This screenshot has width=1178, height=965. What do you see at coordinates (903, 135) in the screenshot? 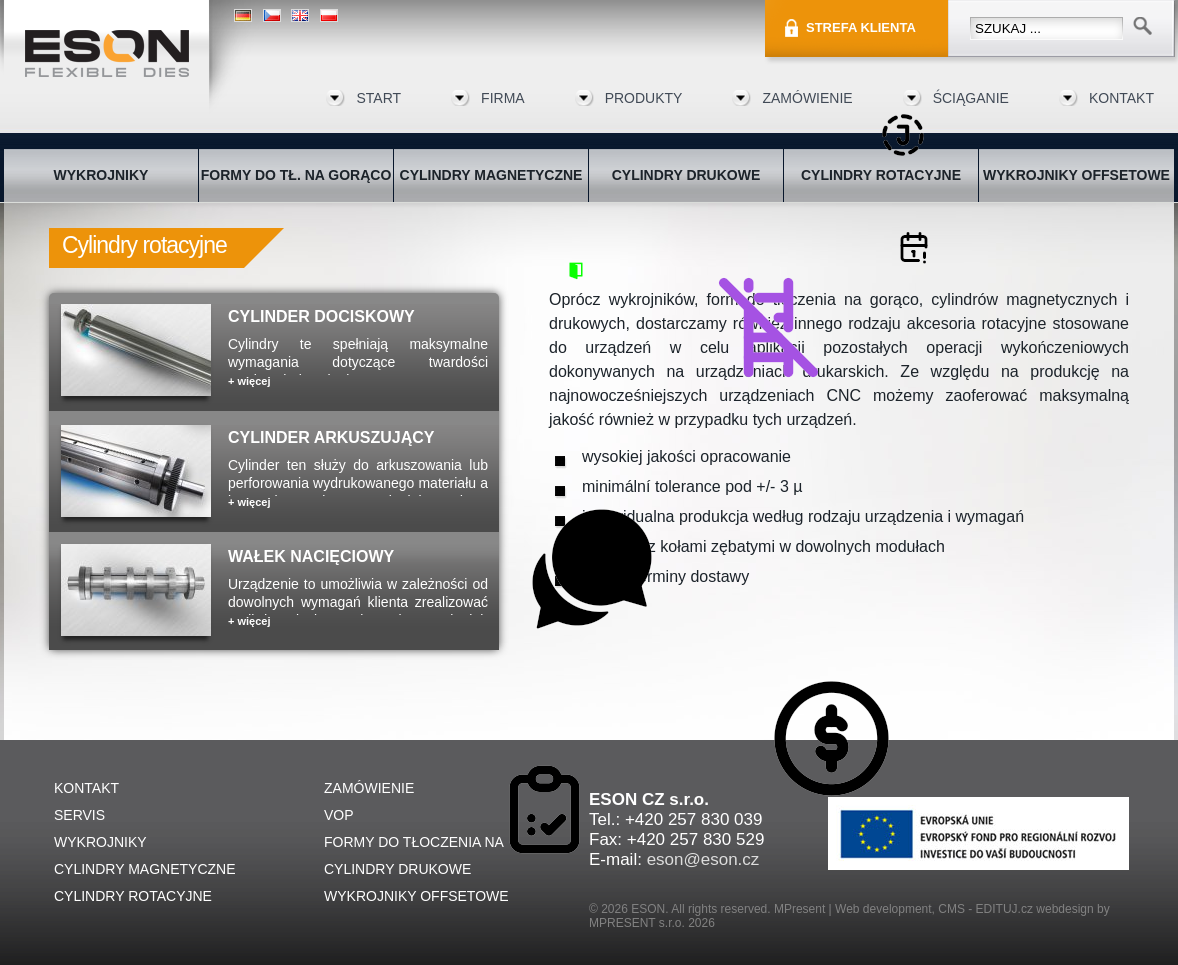
I see `indicates a pending or in-progress item labeled "J"` at bounding box center [903, 135].